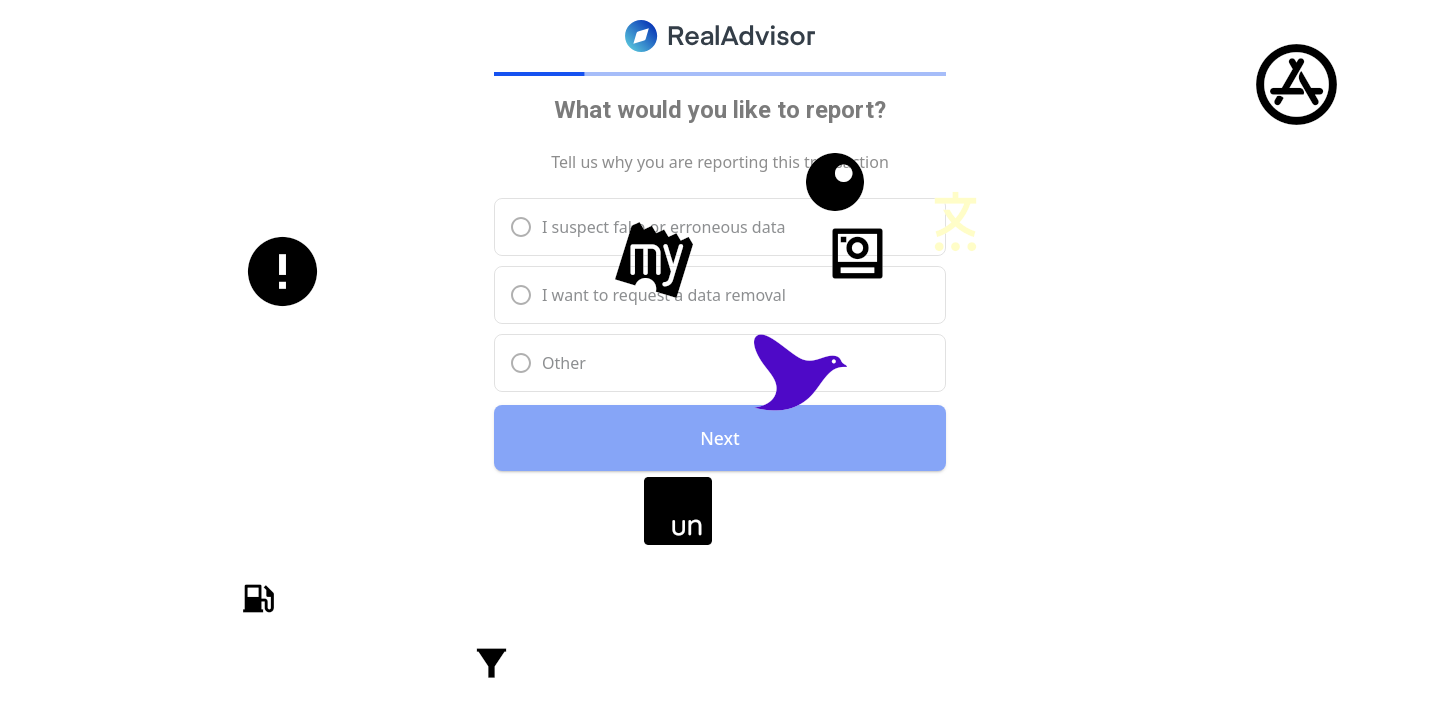 Image resolution: width=1440 pixels, height=720 pixels. I want to click on open the App Store, so click(1296, 84).